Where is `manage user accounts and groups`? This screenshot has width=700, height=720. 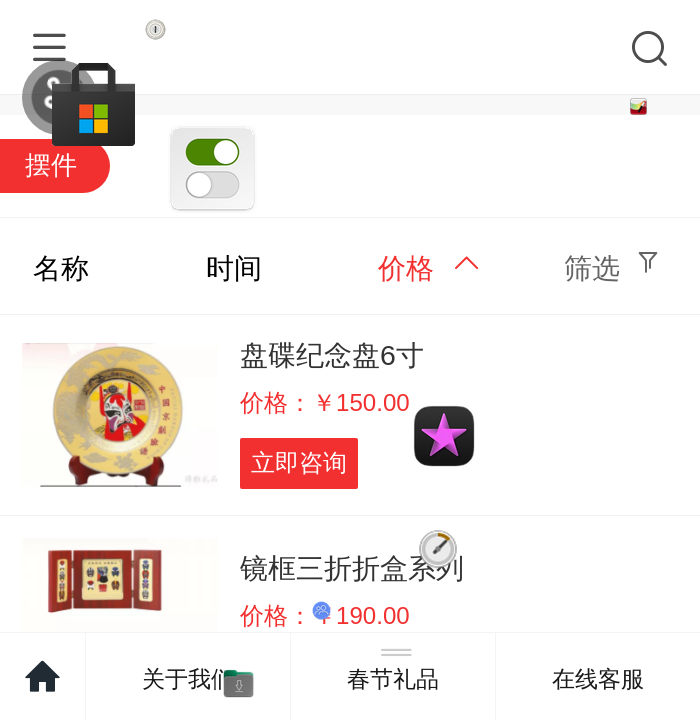
manage user accounts and groups is located at coordinates (321, 610).